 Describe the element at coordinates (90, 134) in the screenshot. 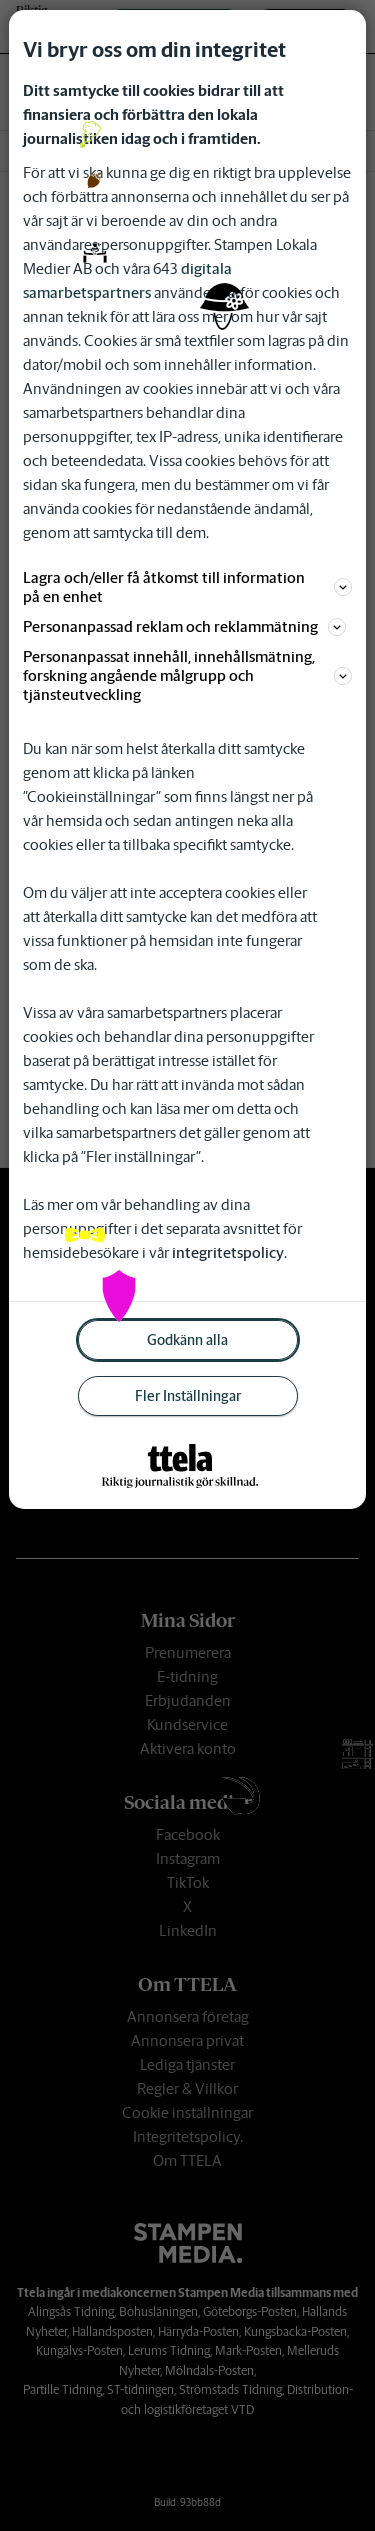

I see `activate smoke bomb ability in game` at that location.